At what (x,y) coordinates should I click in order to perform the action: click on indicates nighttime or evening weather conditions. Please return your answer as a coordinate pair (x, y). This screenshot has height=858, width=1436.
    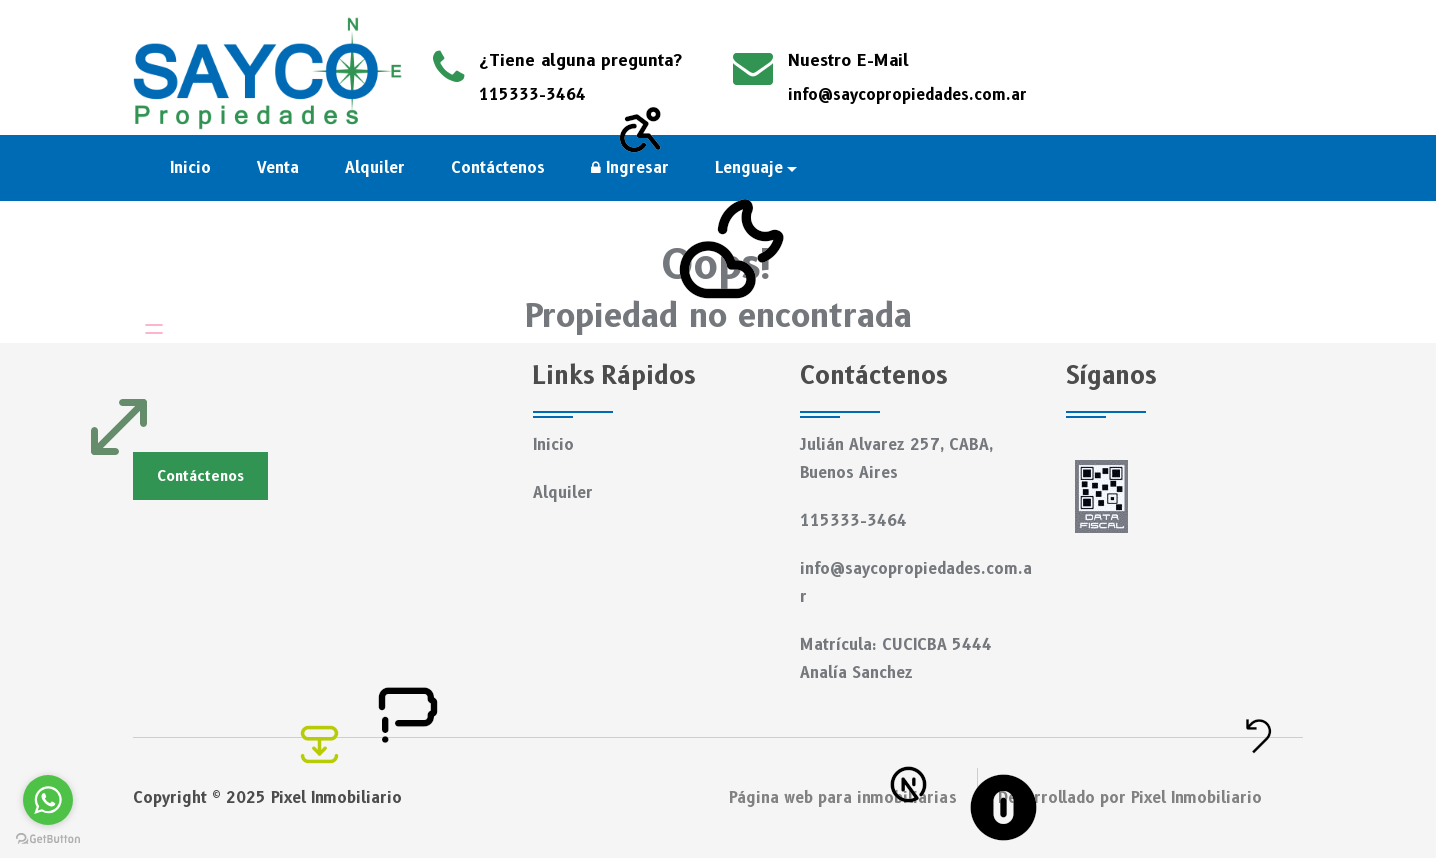
    Looking at the image, I should click on (732, 246).